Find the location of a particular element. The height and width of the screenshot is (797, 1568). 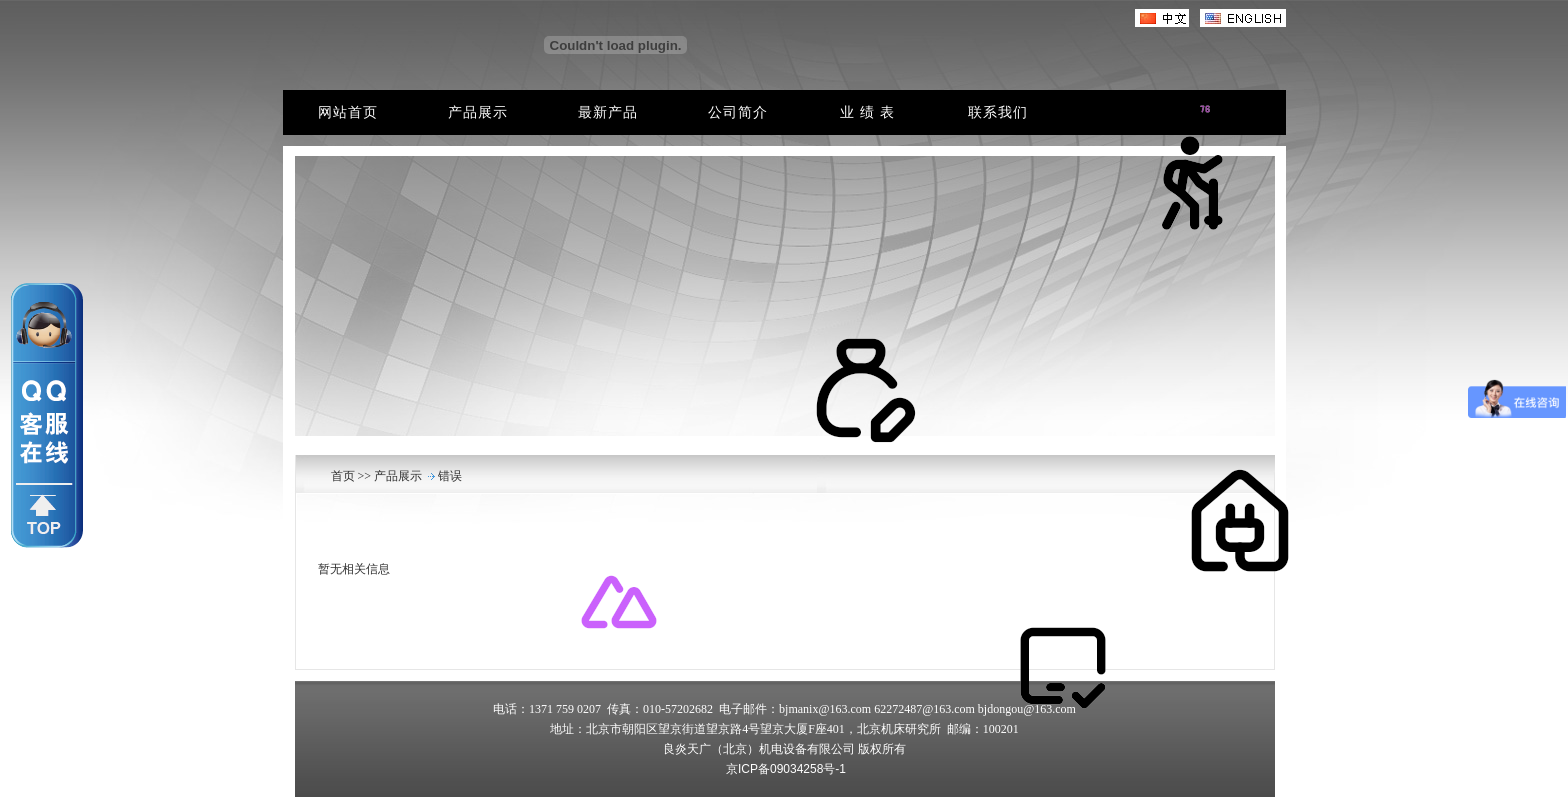

access hiking or trekking activities is located at coordinates (1190, 183).